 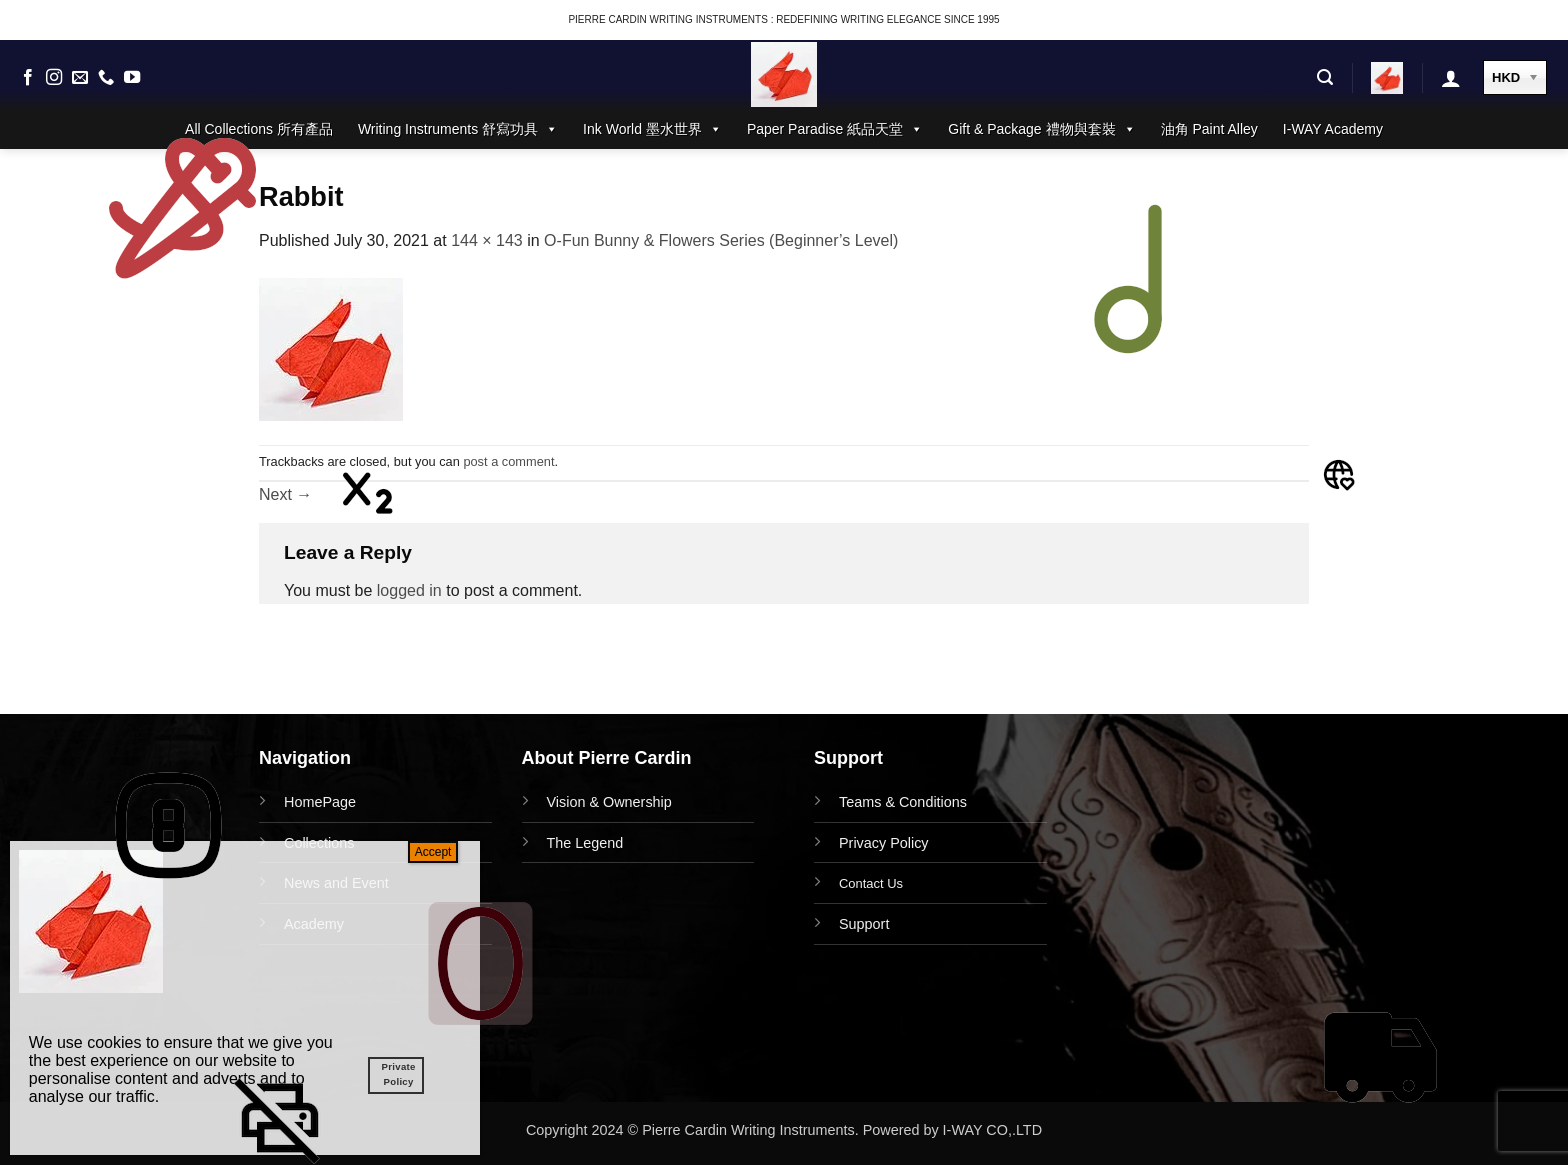 What do you see at coordinates (186, 208) in the screenshot?
I see `access sewing or craft tools` at bounding box center [186, 208].